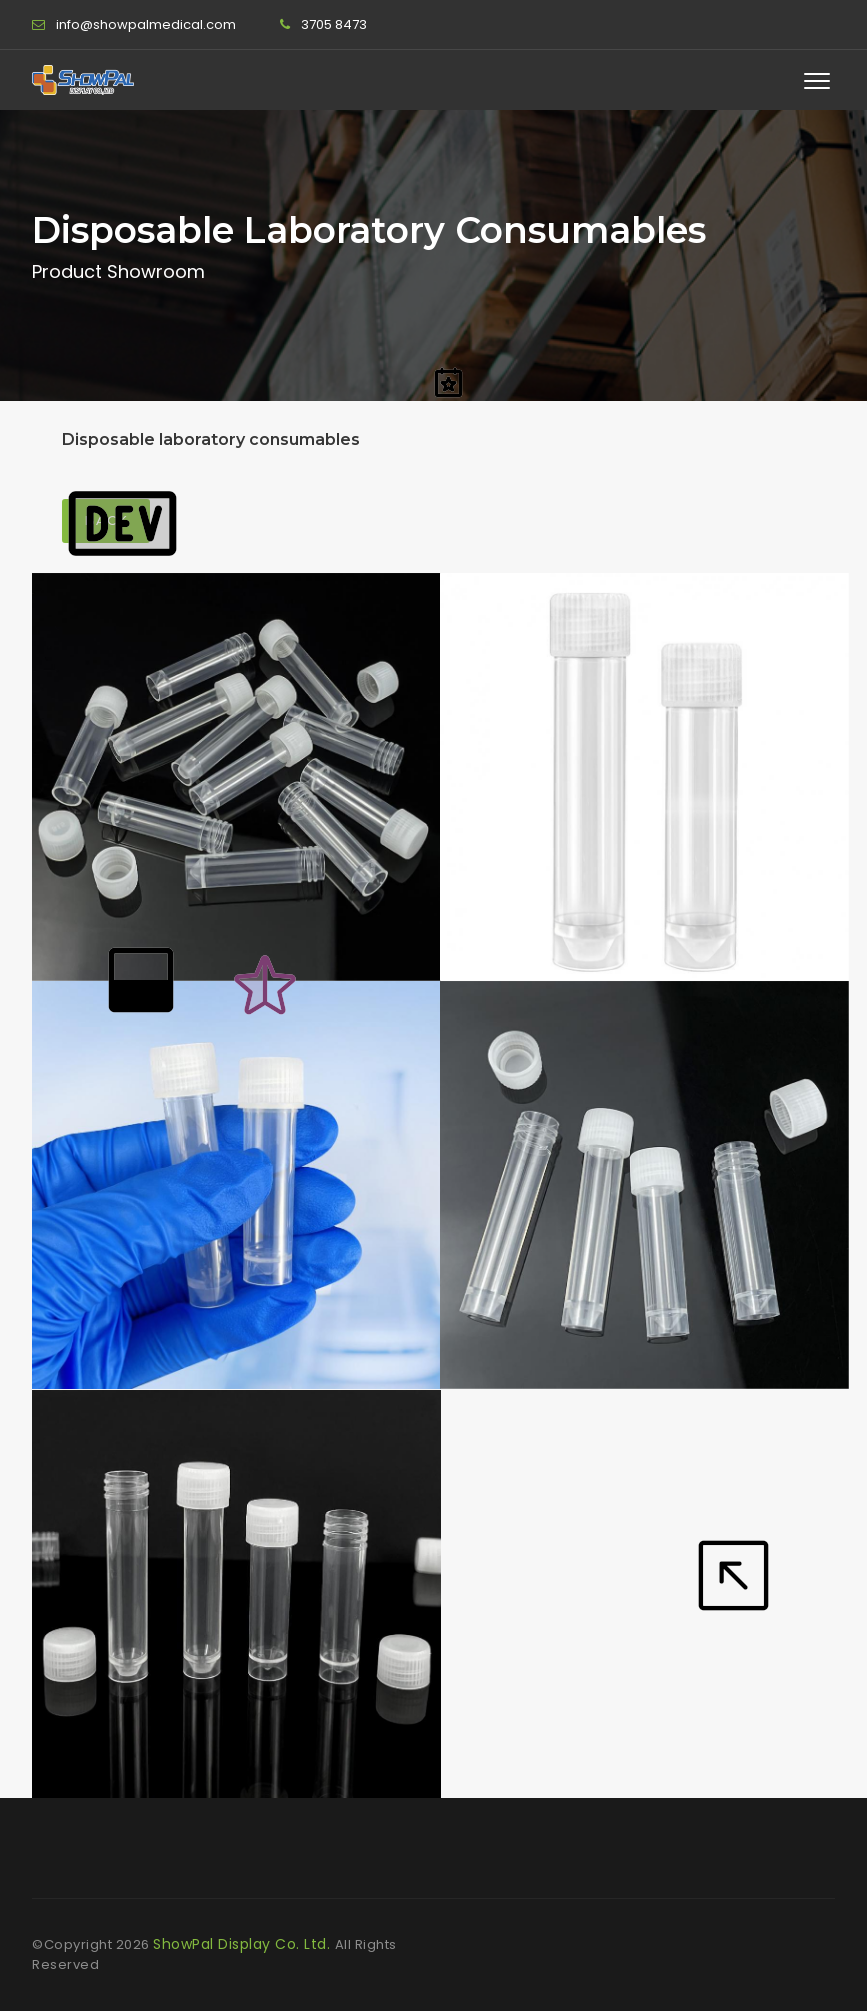 This screenshot has width=867, height=2011. What do you see at coordinates (448, 383) in the screenshot?
I see `view favorite or starred events` at bounding box center [448, 383].